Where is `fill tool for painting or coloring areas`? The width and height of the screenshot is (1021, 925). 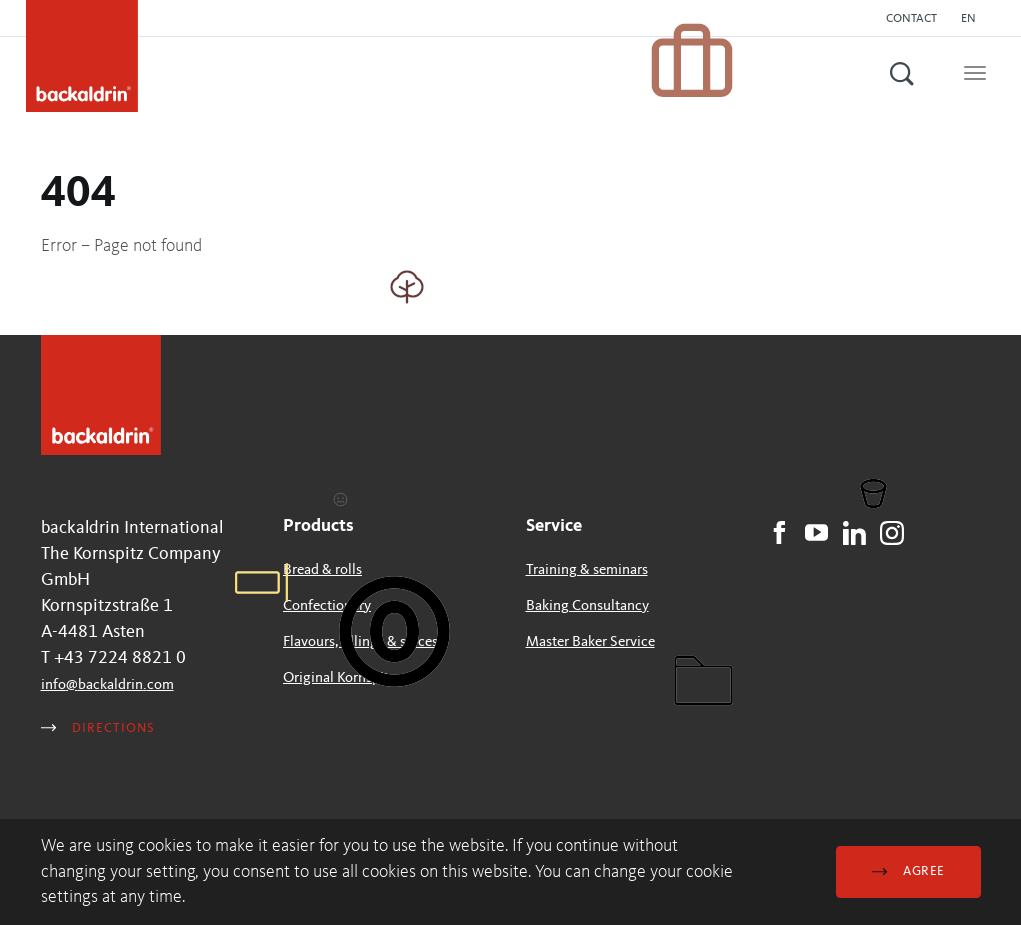
fill tool for painting or coloring areas is located at coordinates (873, 493).